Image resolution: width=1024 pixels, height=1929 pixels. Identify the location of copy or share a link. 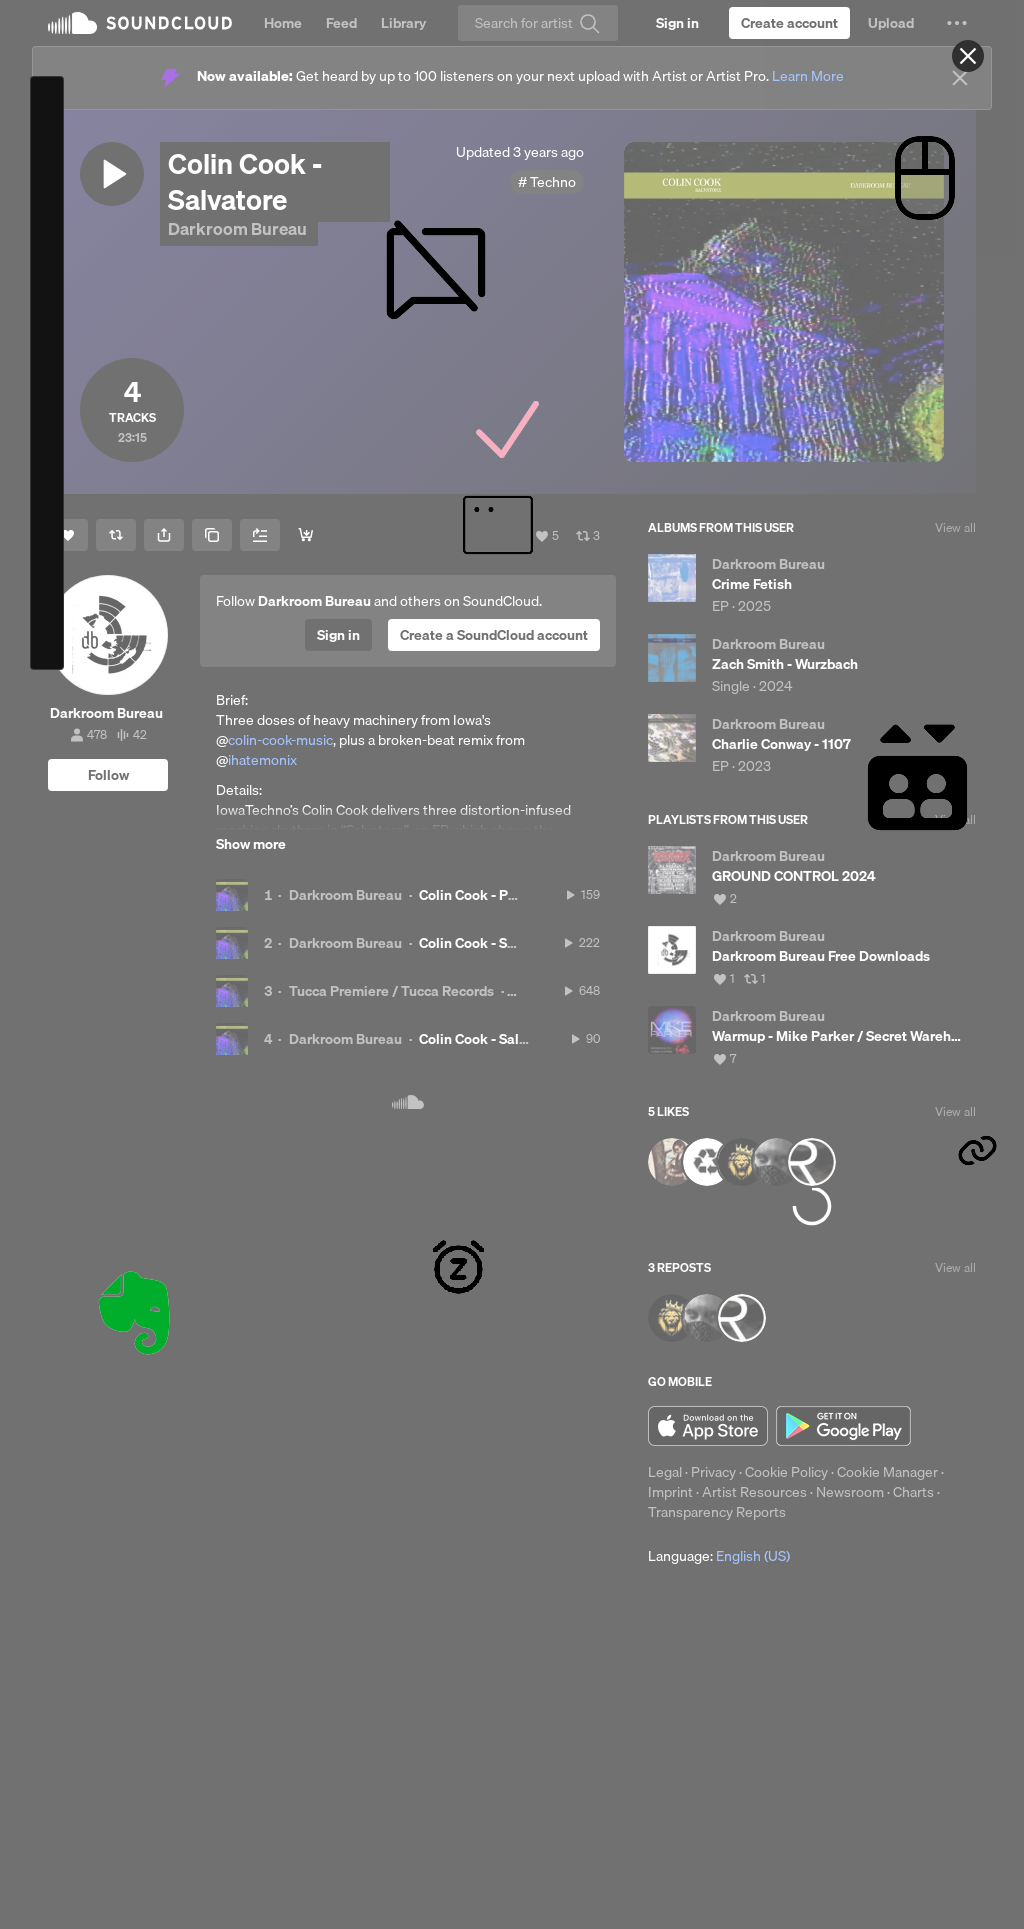
(977, 1150).